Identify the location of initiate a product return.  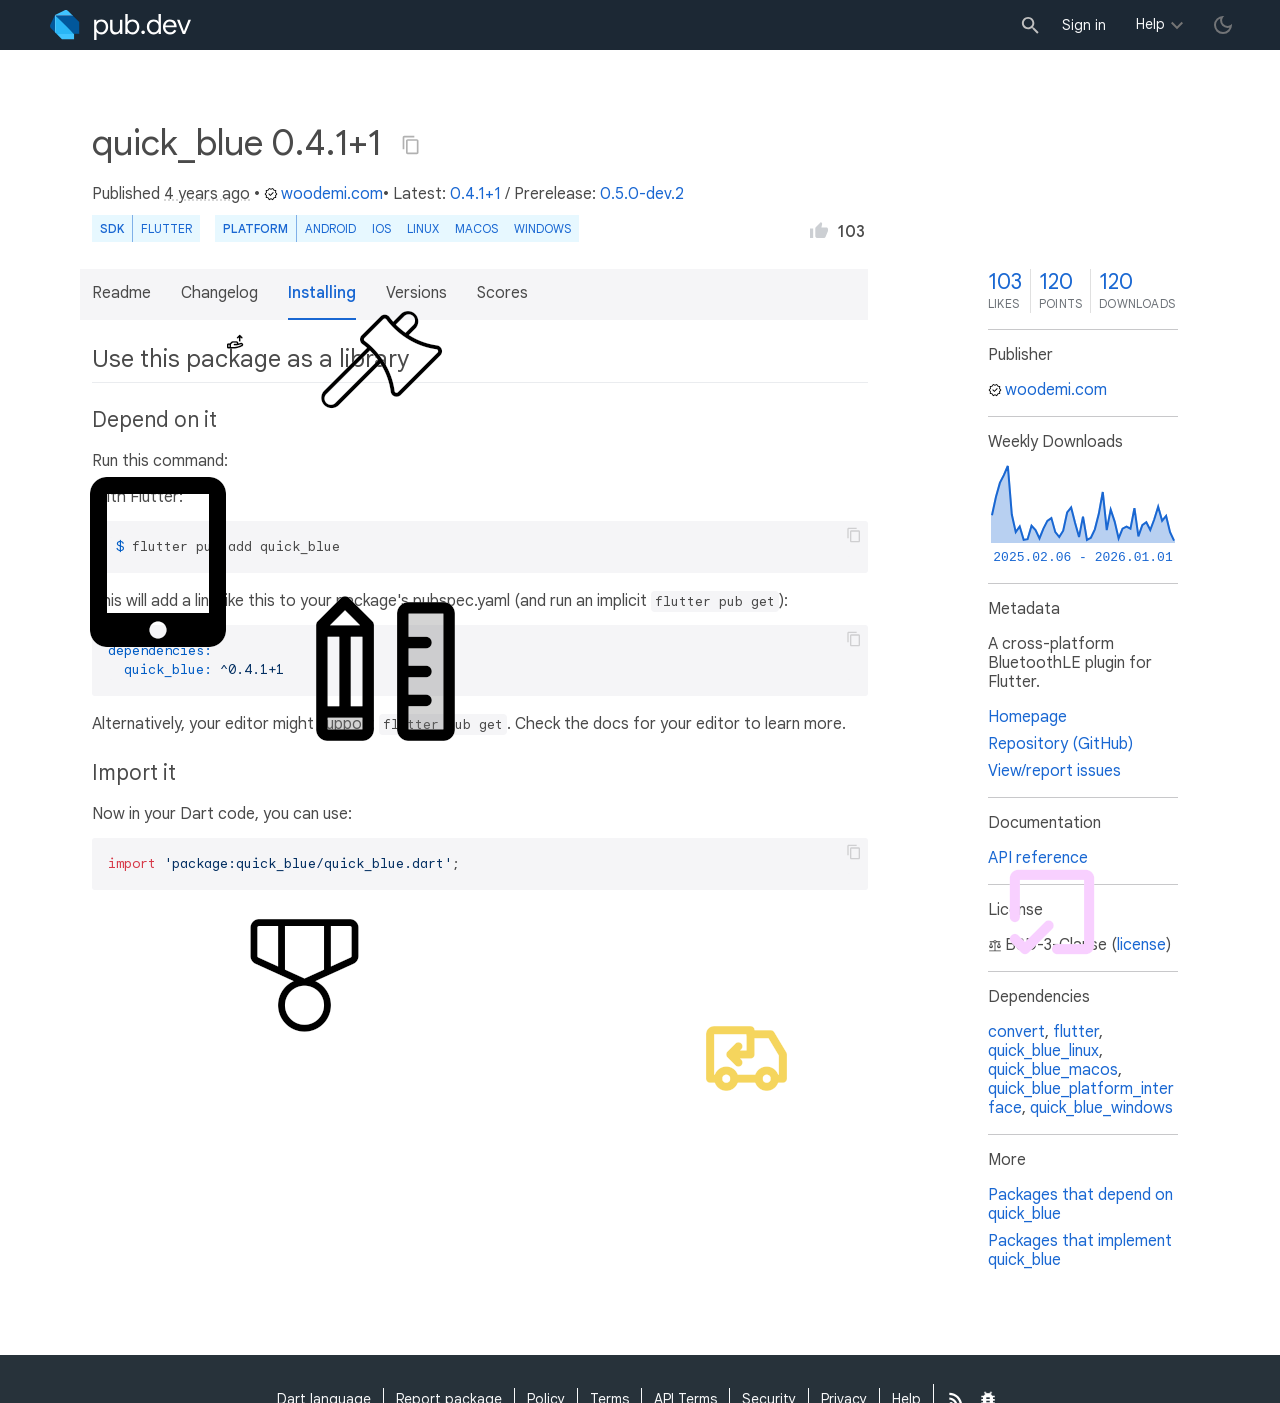
(746, 1058).